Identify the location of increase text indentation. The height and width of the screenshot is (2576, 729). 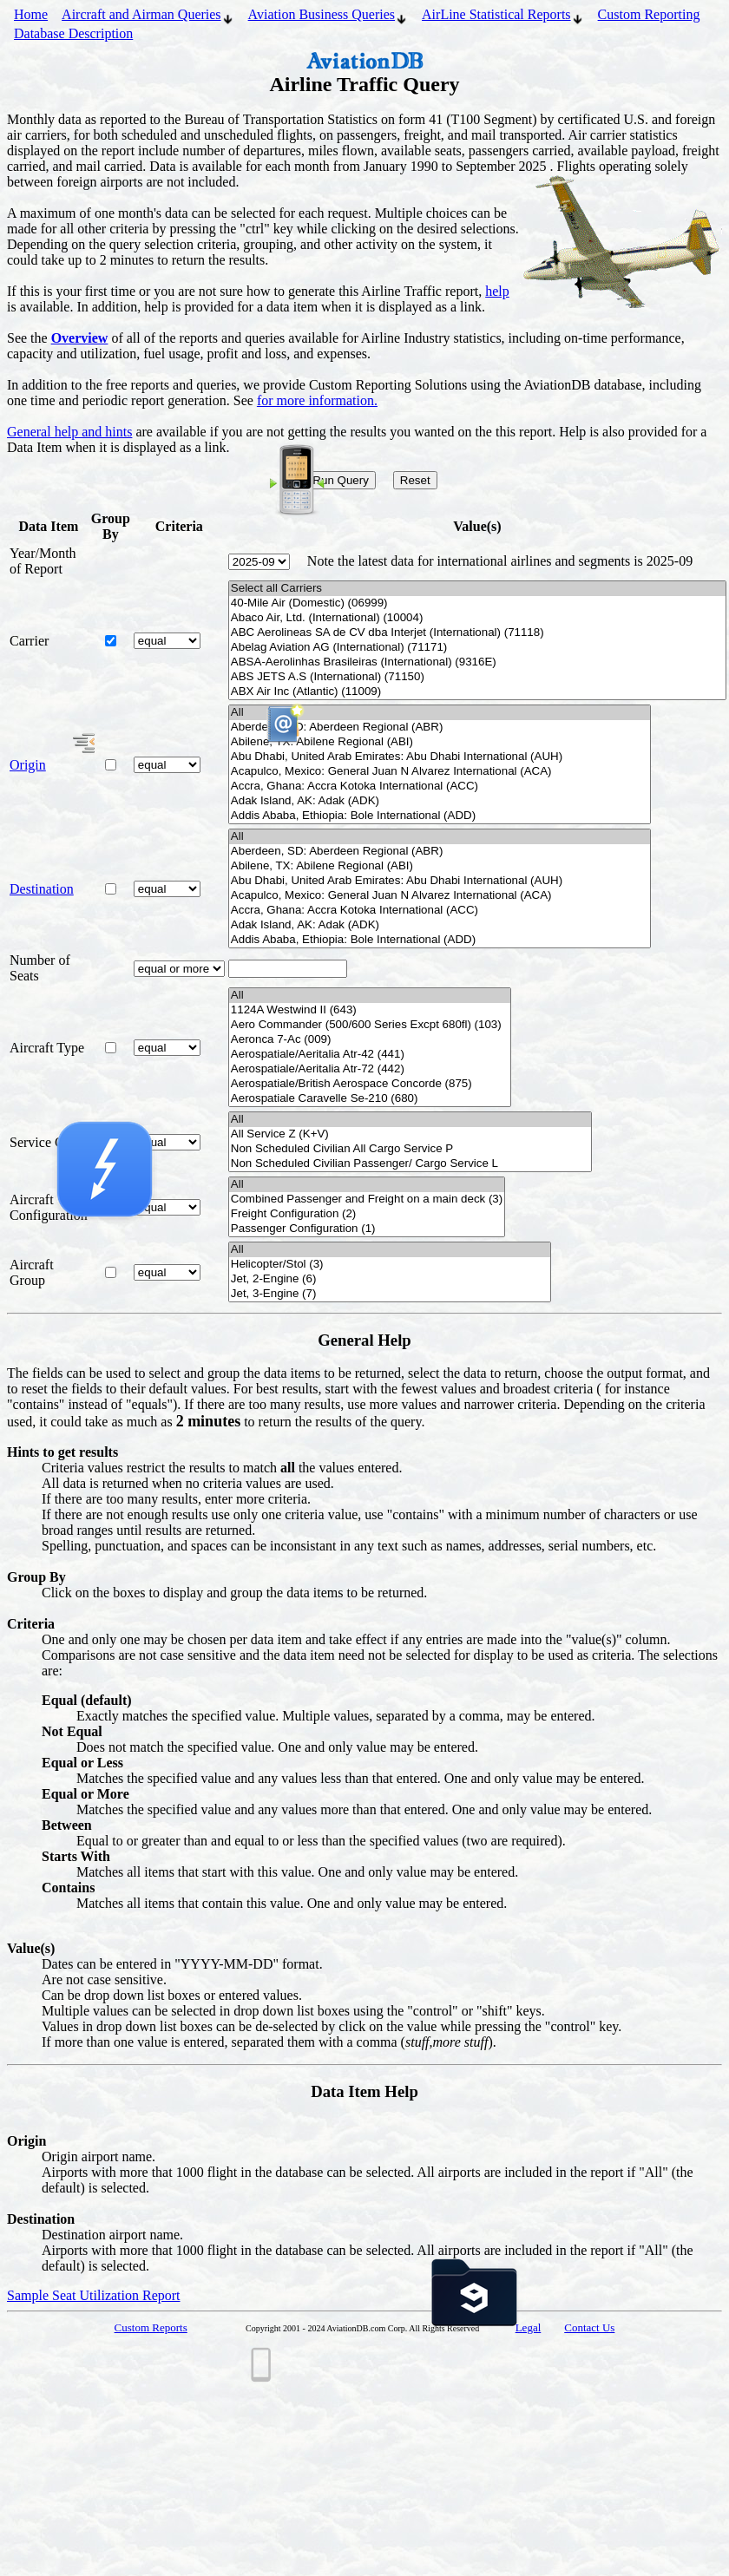
(83, 744).